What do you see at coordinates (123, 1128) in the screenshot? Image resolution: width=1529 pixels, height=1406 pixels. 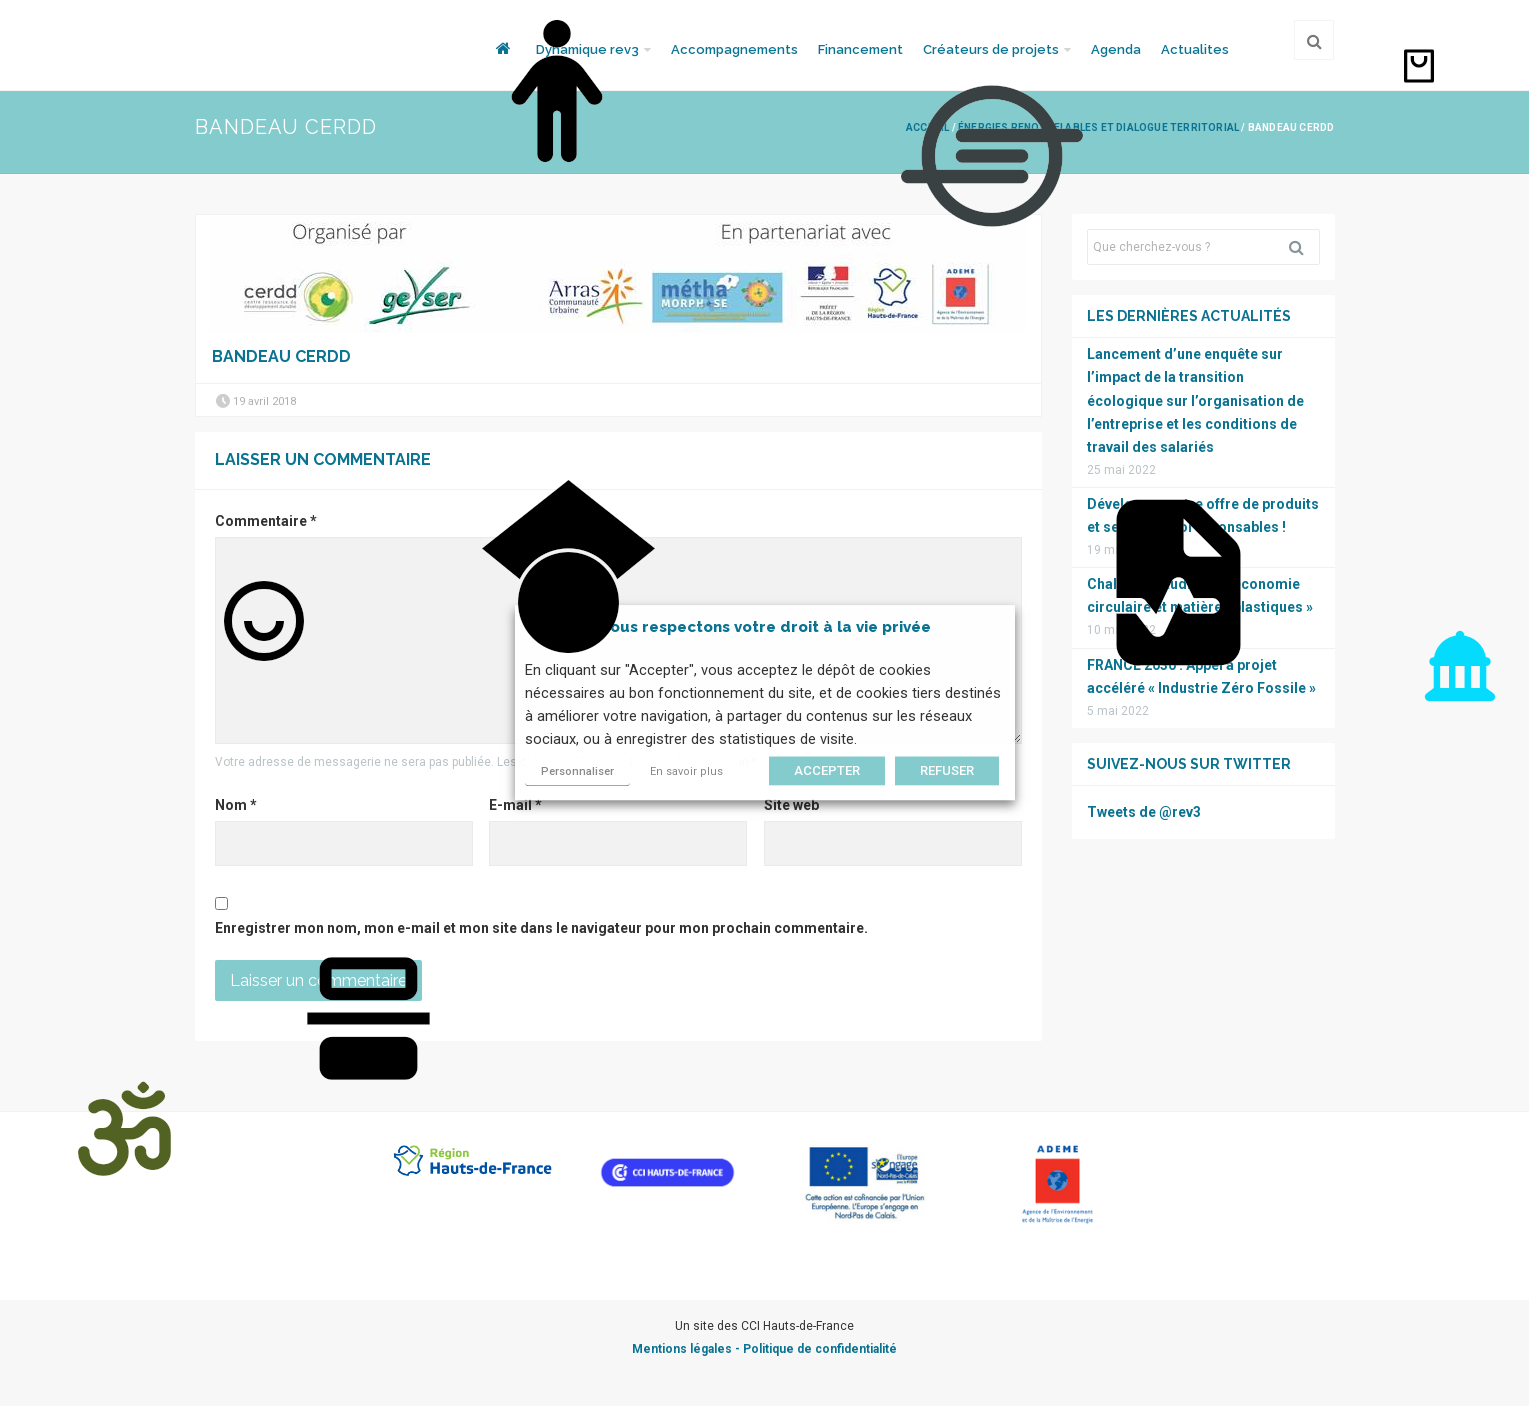 I see `indicates hinduism or spiritual content` at bounding box center [123, 1128].